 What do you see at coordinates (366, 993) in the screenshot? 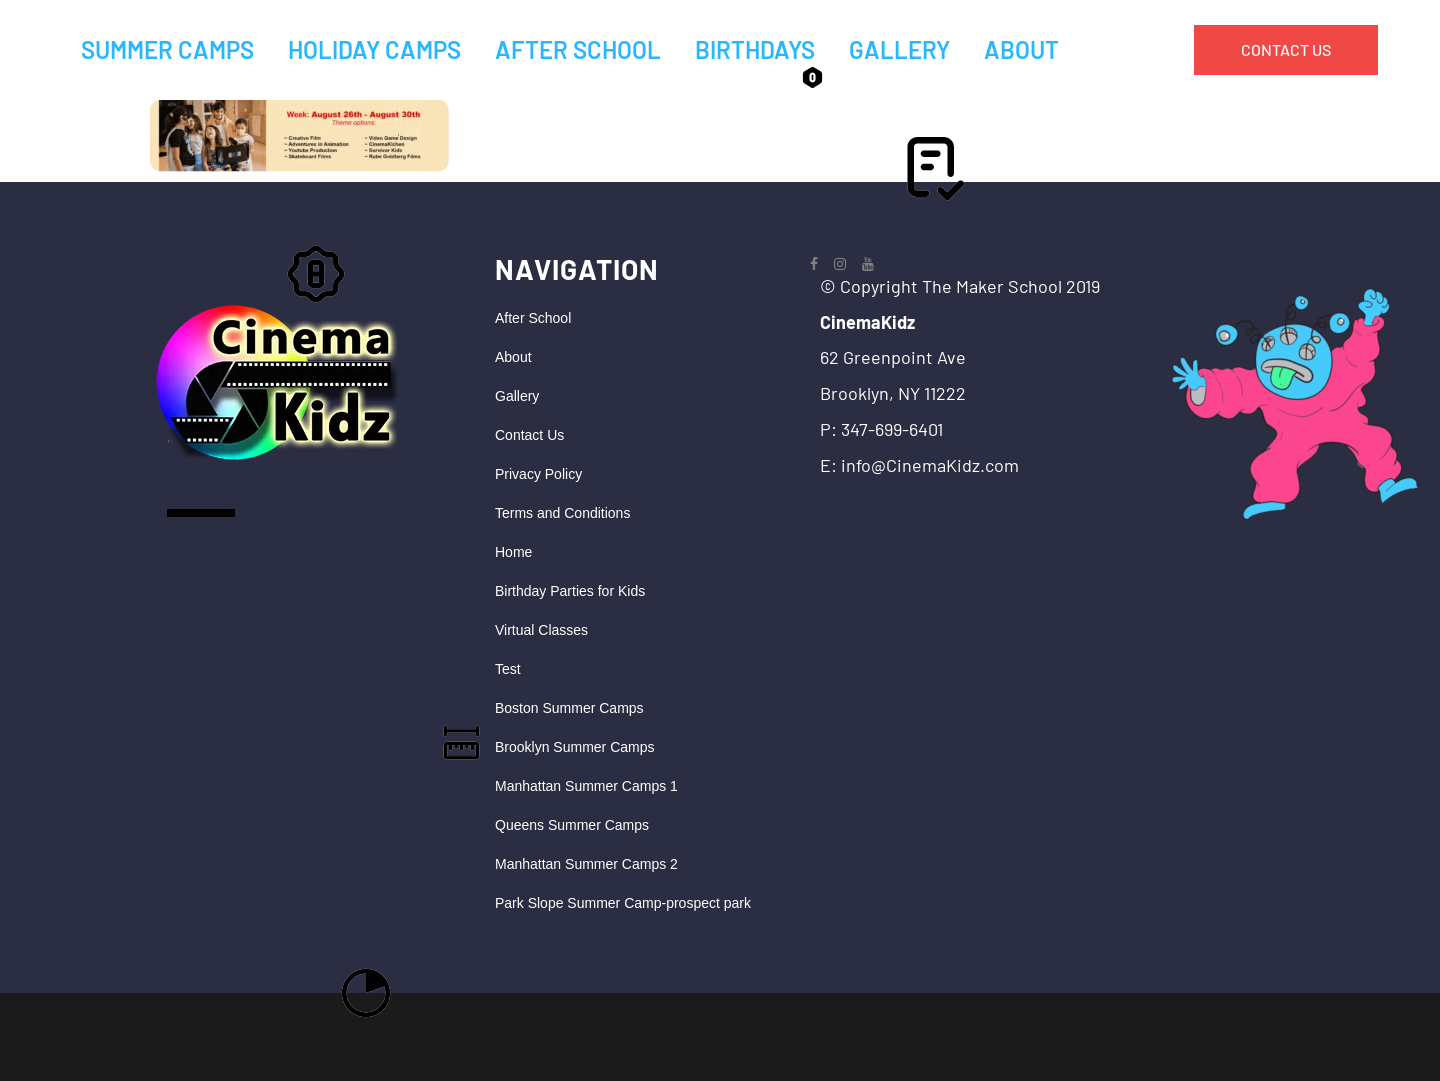
I see `indicates 20% progress or completion` at bounding box center [366, 993].